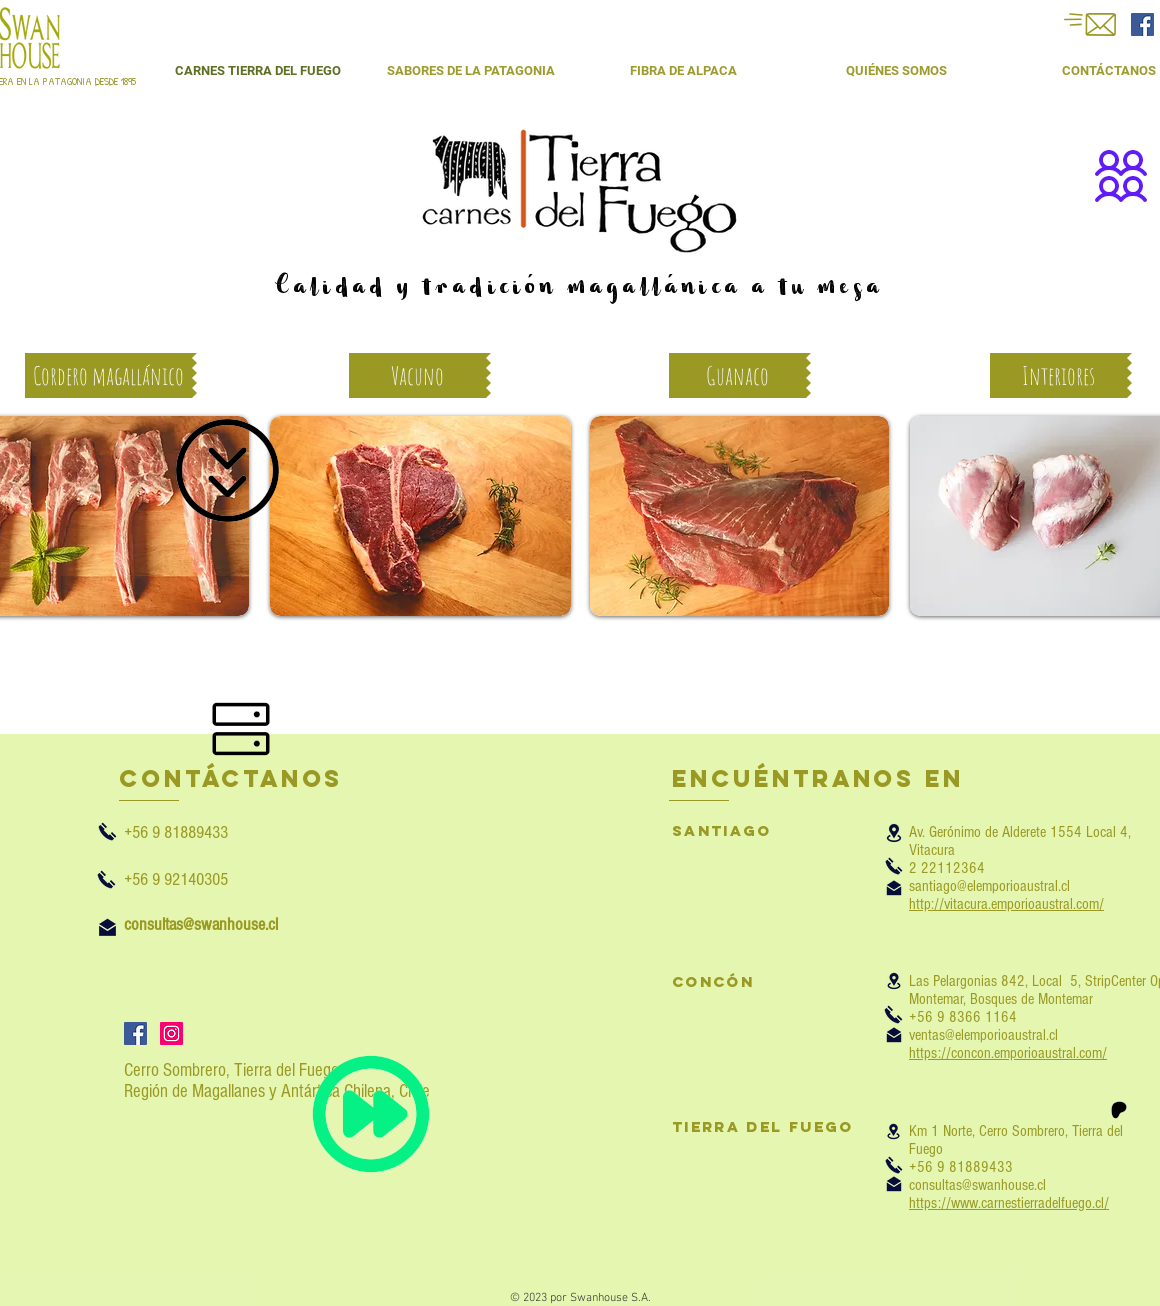 This screenshot has width=1160, height=1306. I want to click on visit patreon page, so click(1119, 1110).